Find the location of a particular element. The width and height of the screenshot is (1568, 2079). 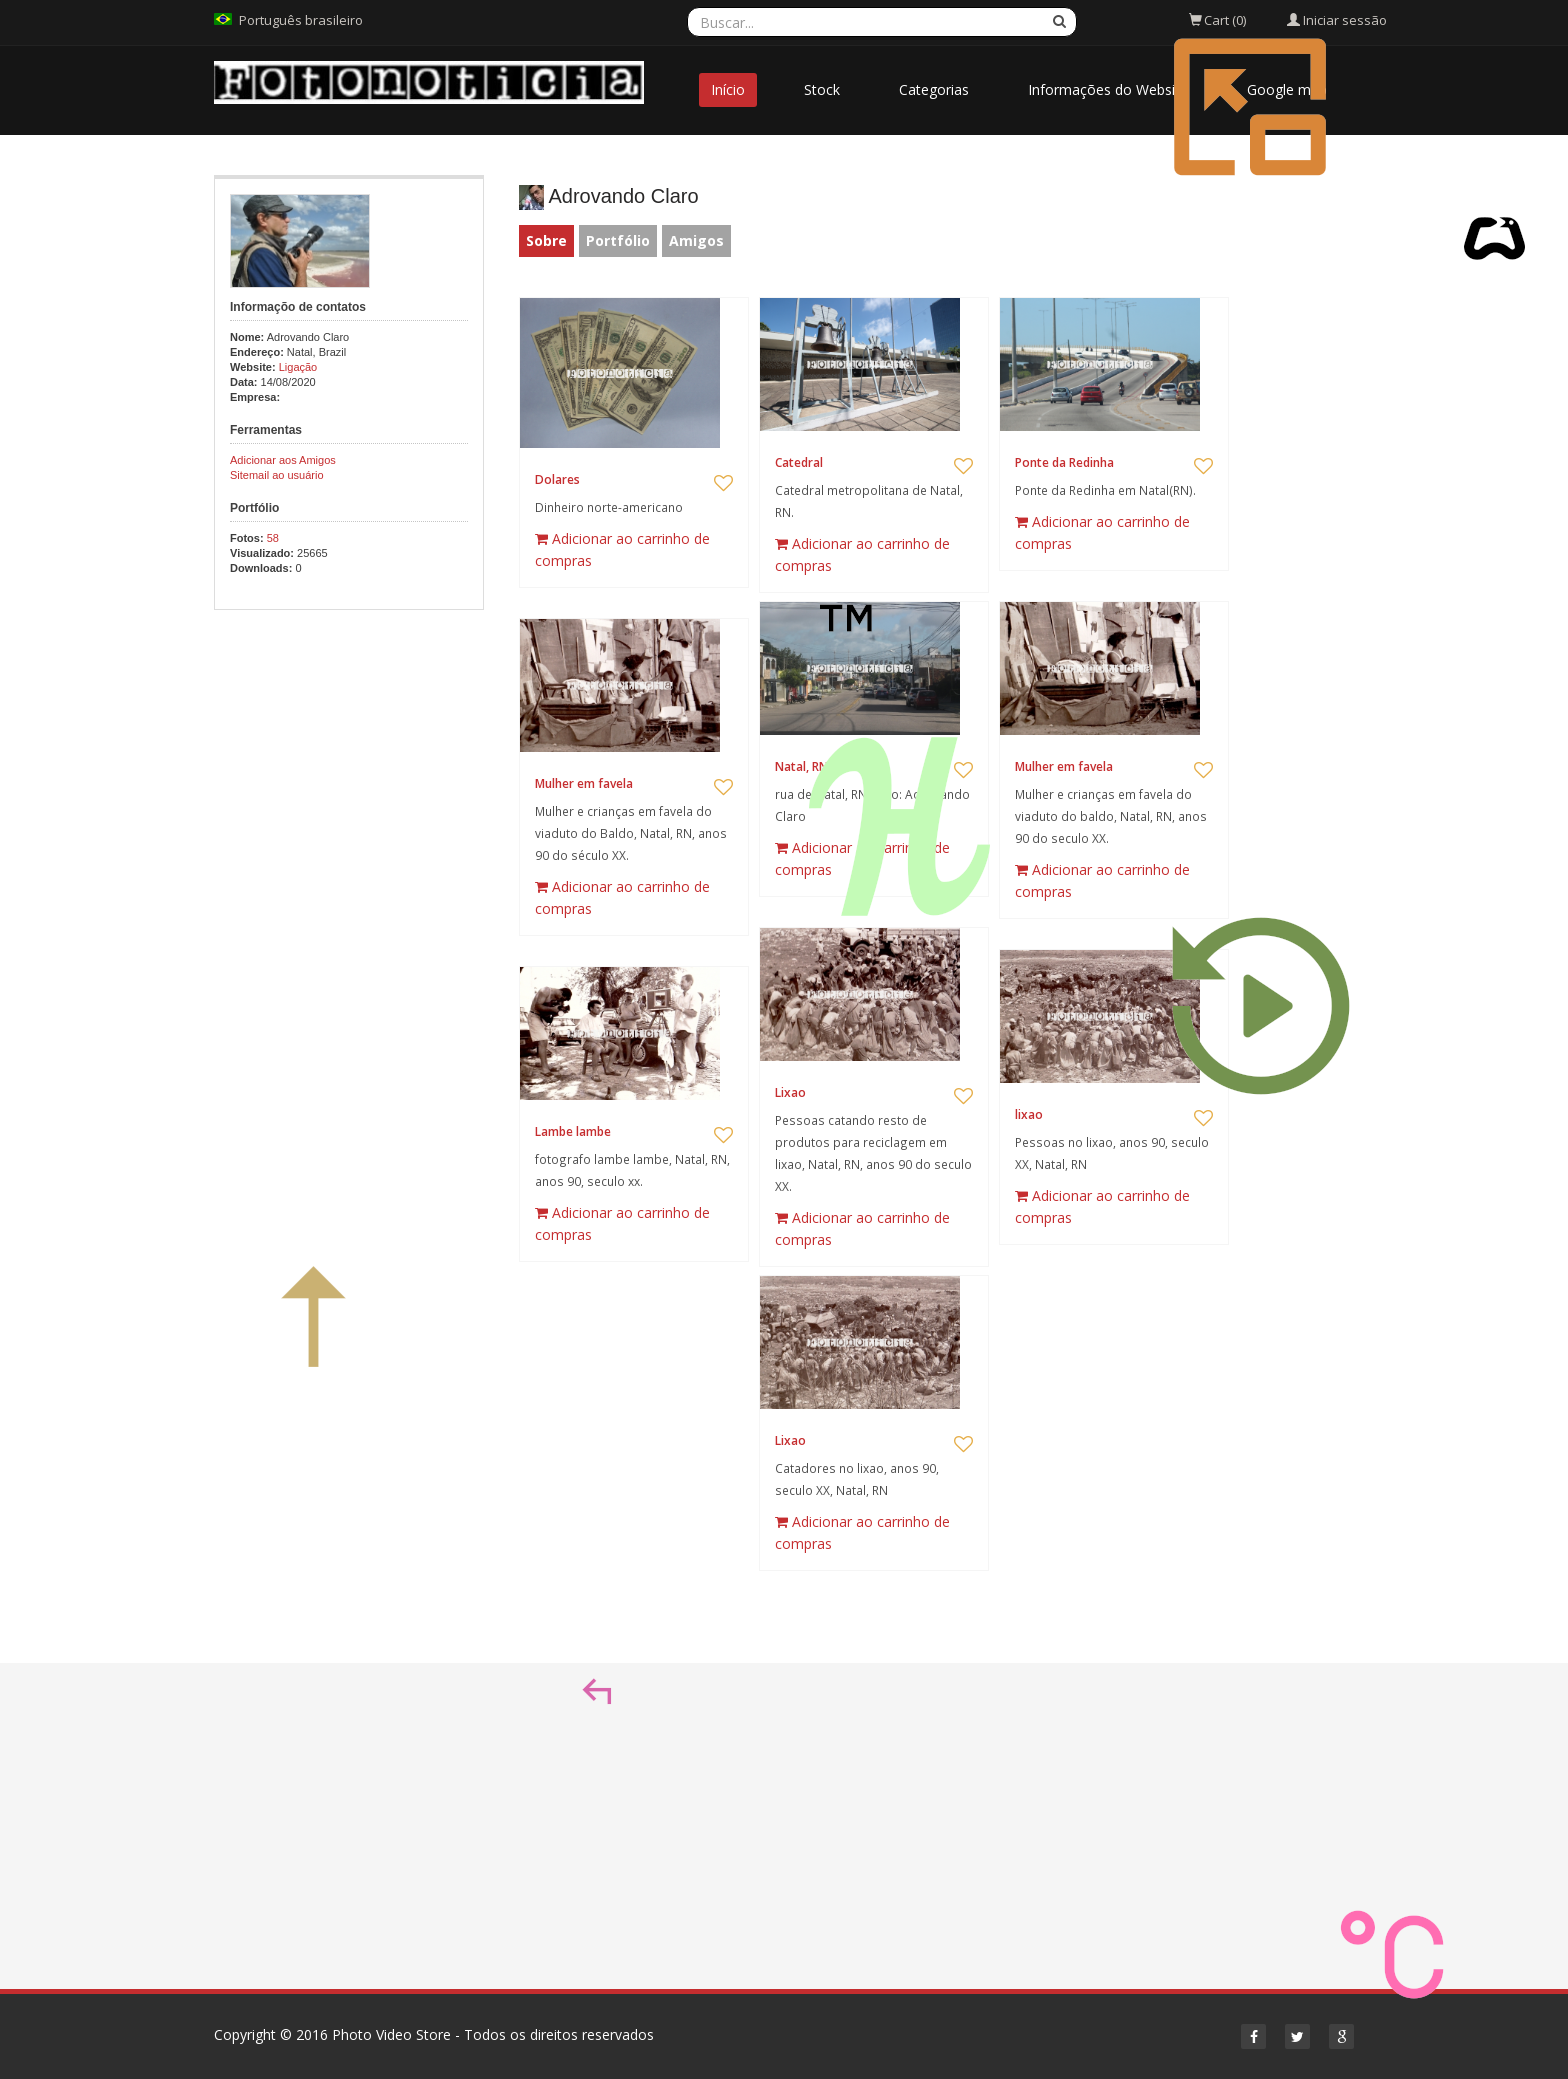

exit picture-in-picture mode is located at coordinates (1250, 107).